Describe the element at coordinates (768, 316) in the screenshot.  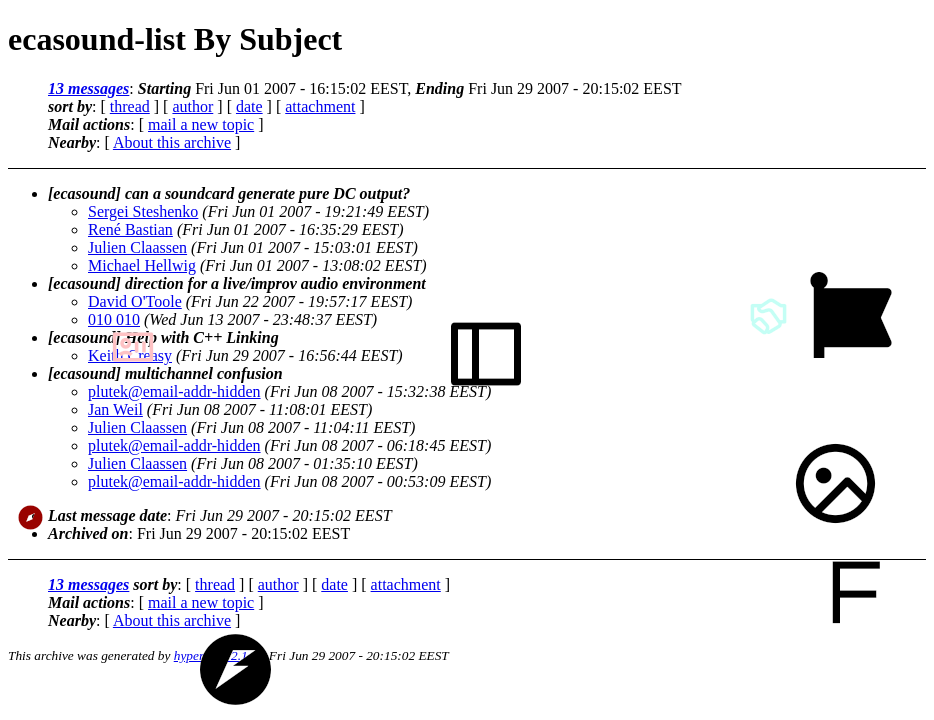
I see `indicates a partnership or collaboration` at that location.